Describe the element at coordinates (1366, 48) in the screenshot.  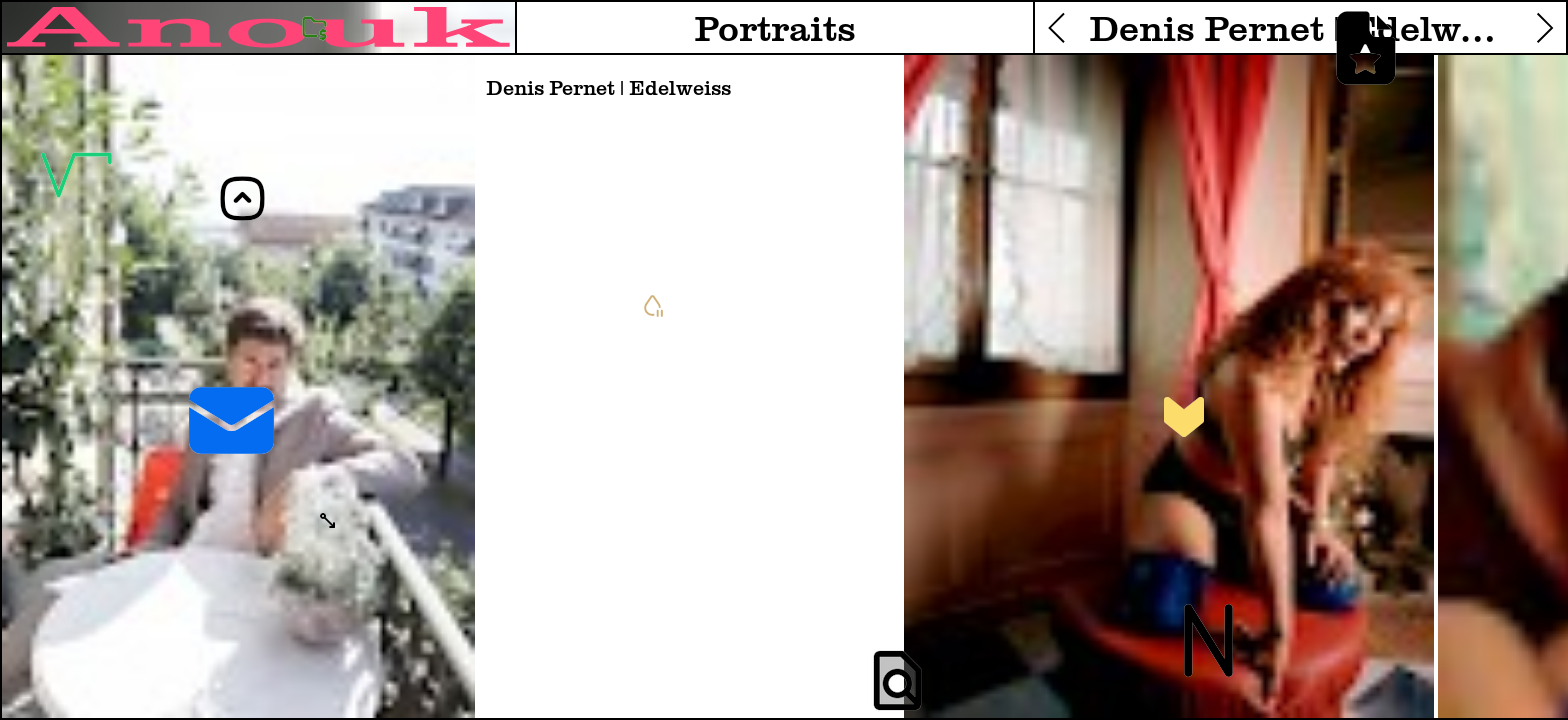
I see `view starred or favorite files` at that location.